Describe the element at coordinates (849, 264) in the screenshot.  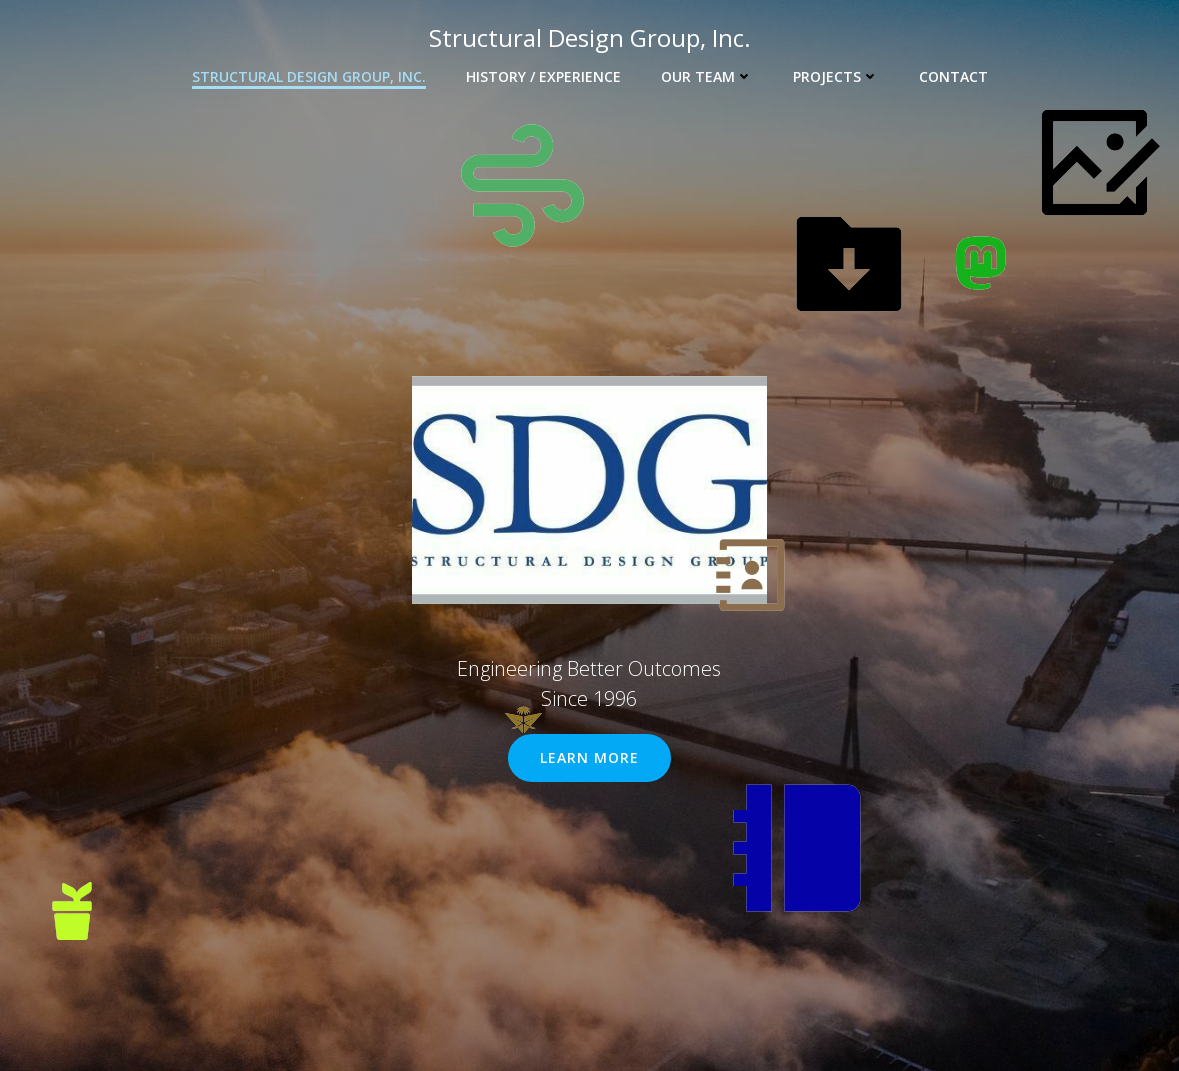
I see `download a folder or its contents` at that location.